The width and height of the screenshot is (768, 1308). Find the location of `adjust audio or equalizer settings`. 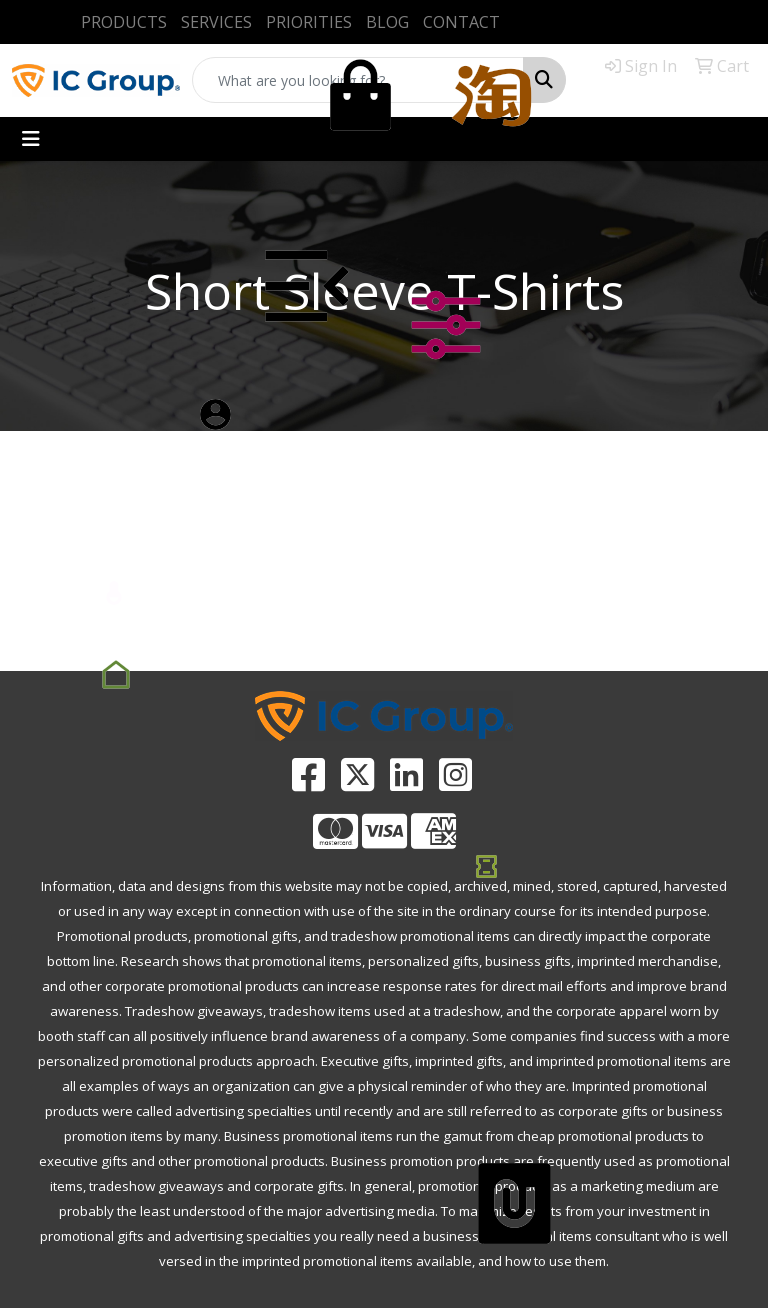

adjust audio or equalizer settings is located at coordinates (446, 325).